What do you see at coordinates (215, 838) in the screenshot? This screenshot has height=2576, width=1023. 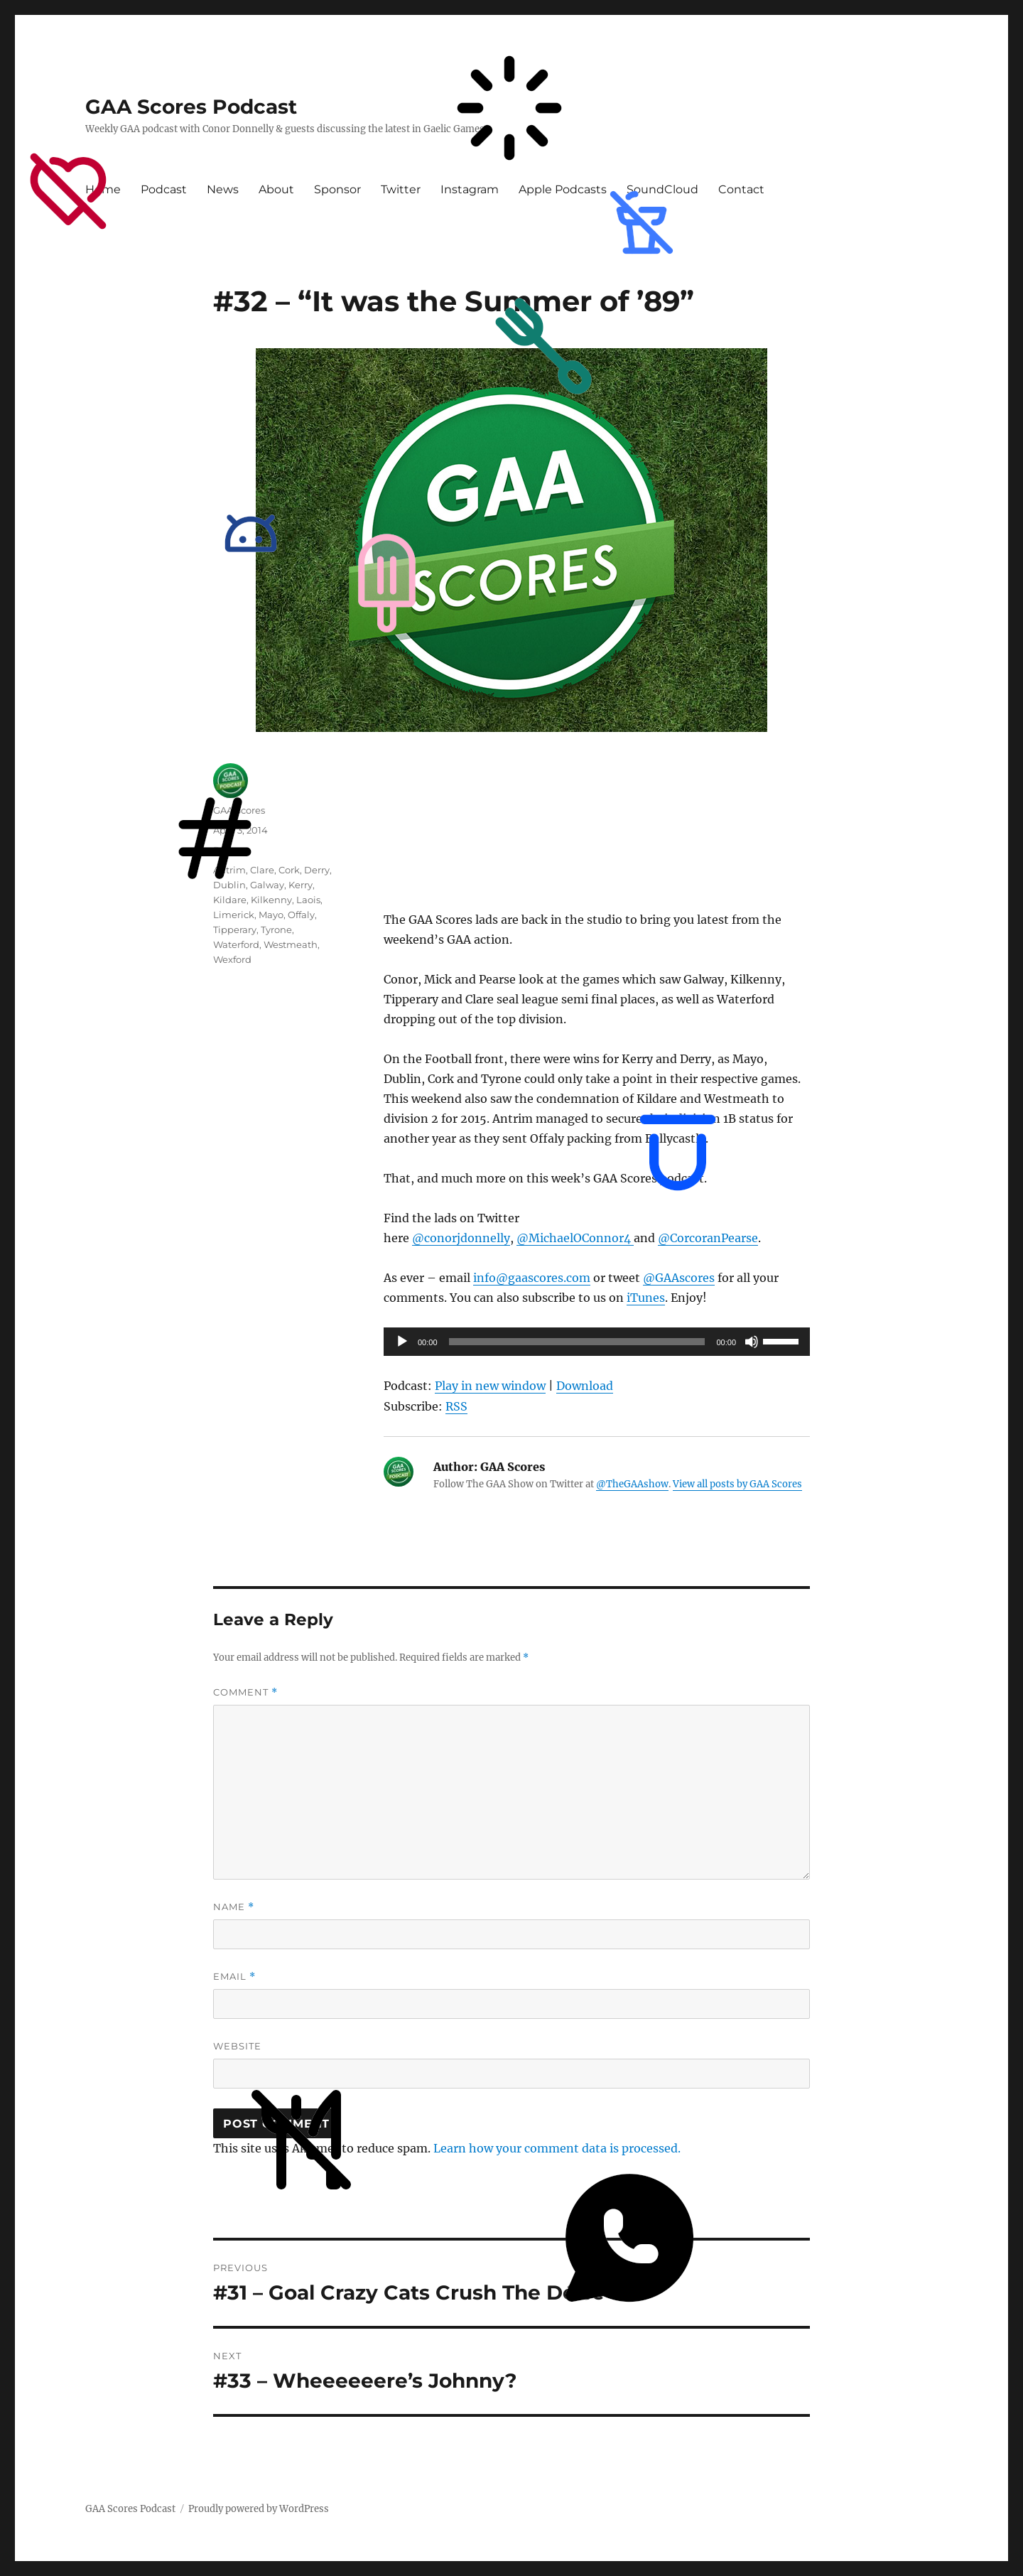 I see `add or search by hashtag` at bounding box center [215, 838].